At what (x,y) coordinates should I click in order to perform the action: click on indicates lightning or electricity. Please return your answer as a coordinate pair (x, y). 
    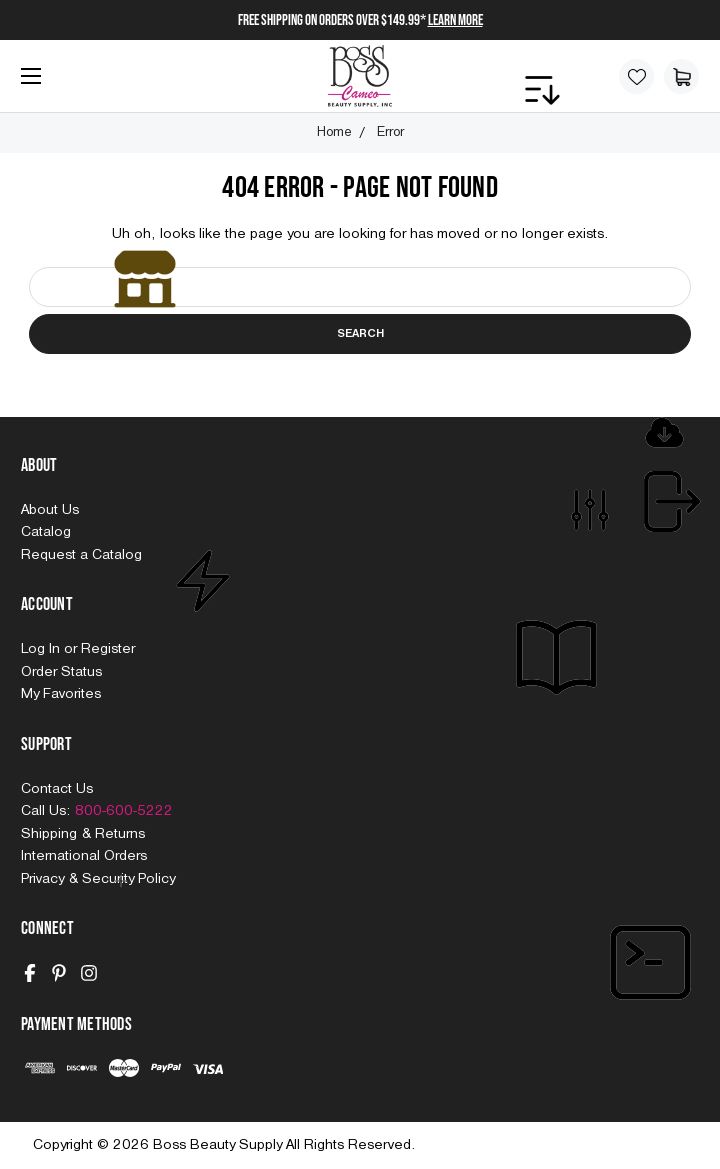
    Looking at the image, I should click on (203, 581).